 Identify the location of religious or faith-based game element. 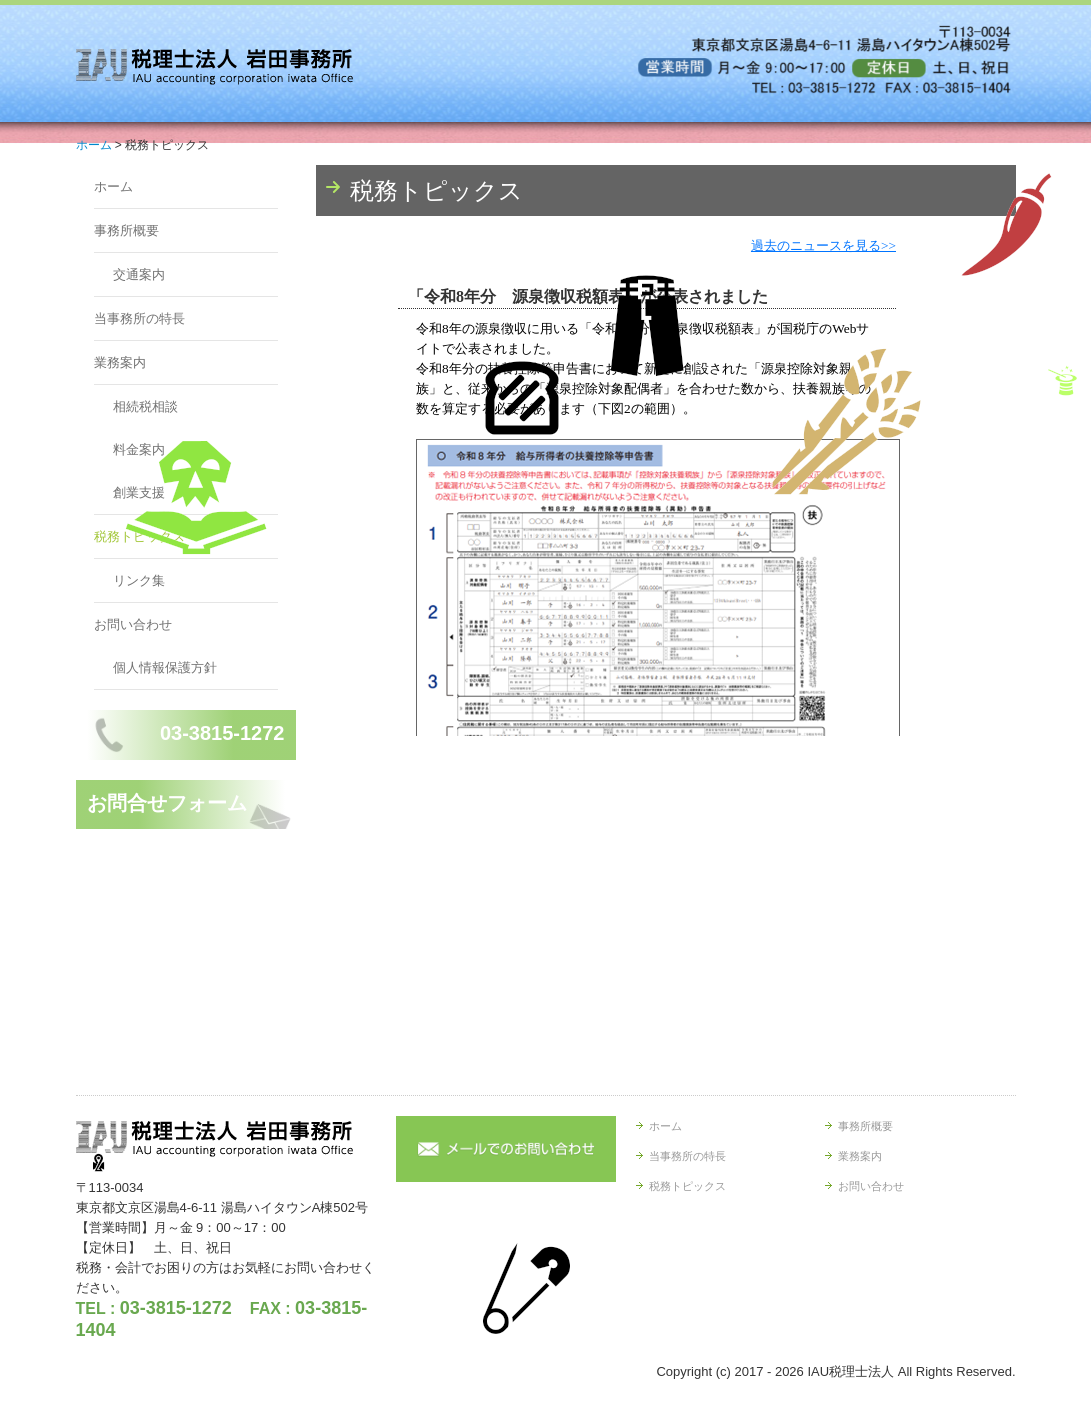
(98, 1162).